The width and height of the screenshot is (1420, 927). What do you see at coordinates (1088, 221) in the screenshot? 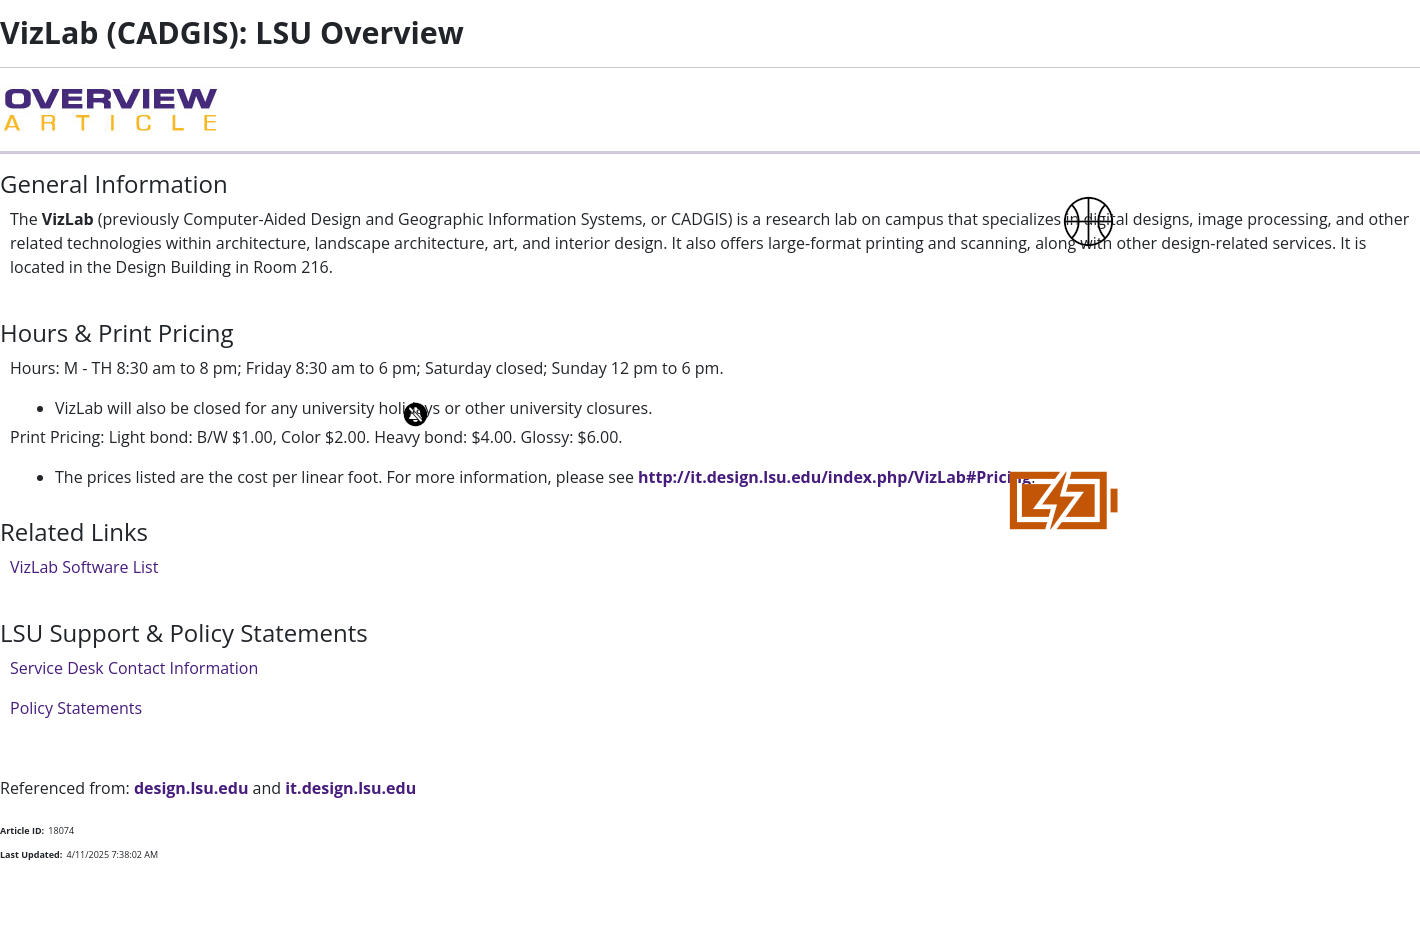
I see `access sports or basketball-related content` at bounding box center [1088, 221].